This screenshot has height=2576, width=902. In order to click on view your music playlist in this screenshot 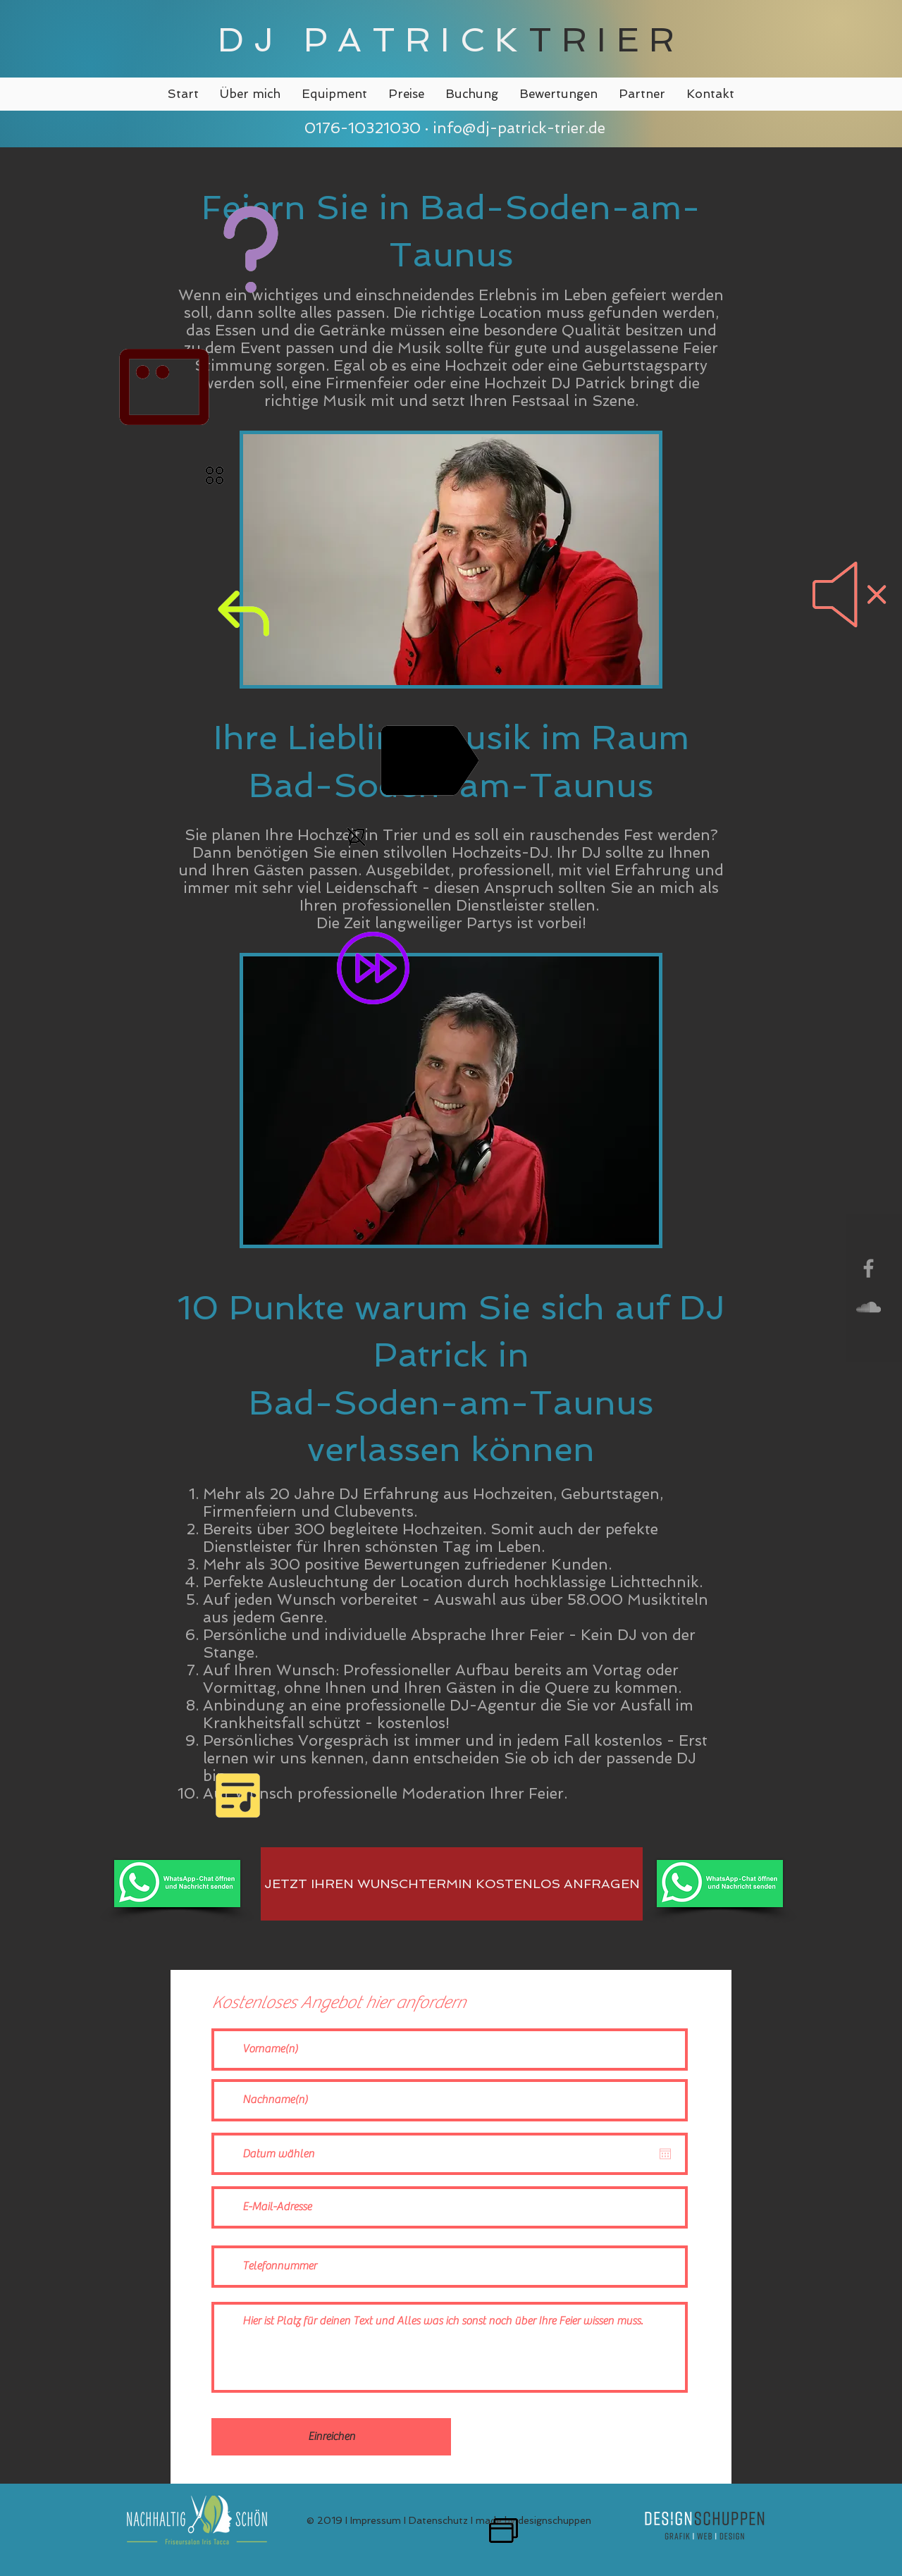, I will do `click(237, 1795)`.